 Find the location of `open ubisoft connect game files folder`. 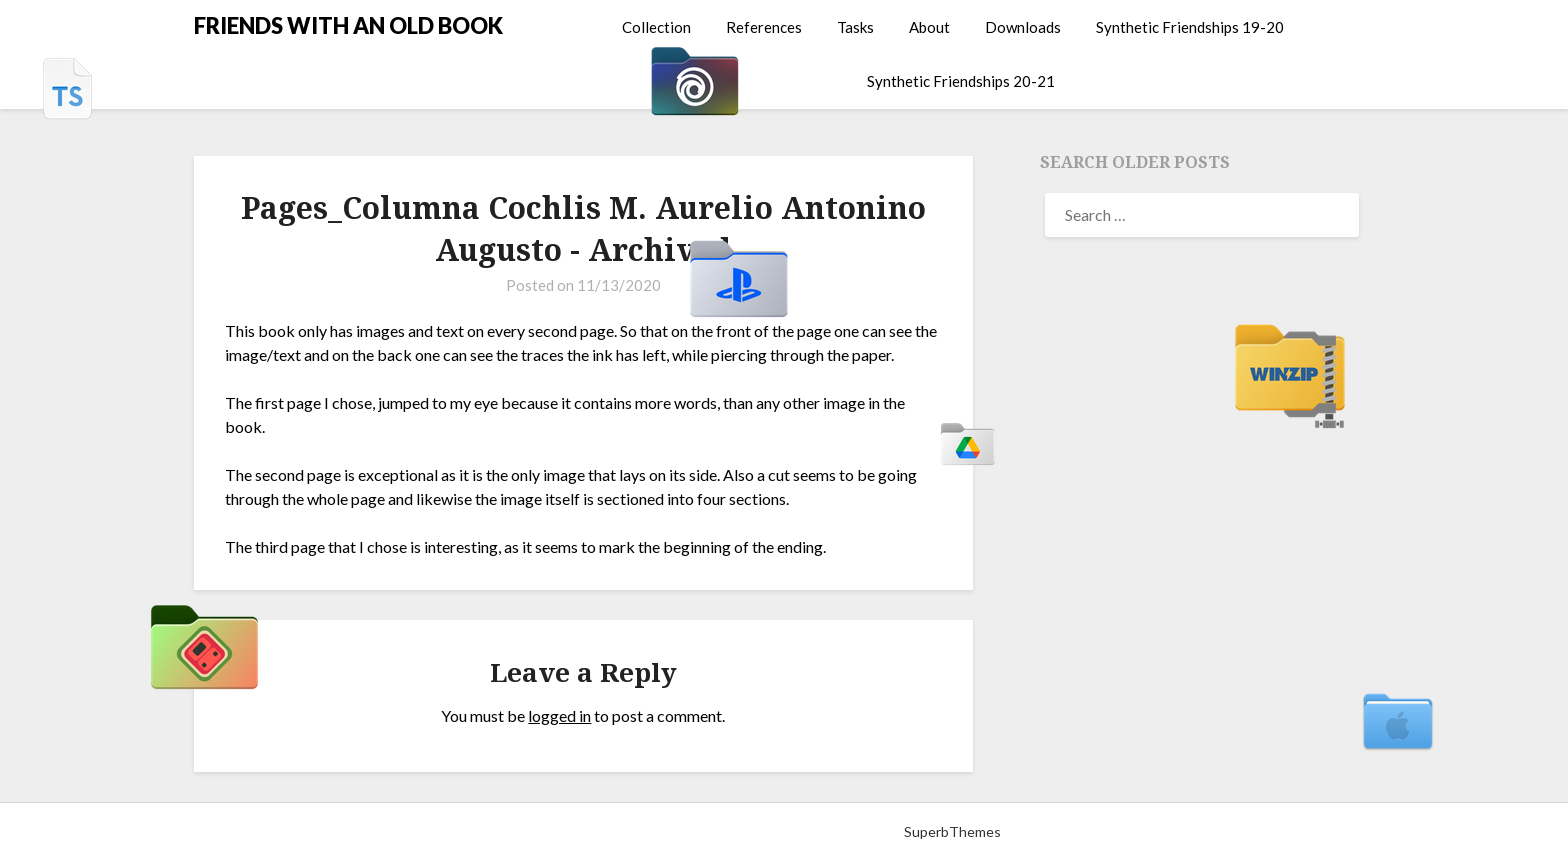

open ubisoft connect game files folder is located at coordinates (694, 83).